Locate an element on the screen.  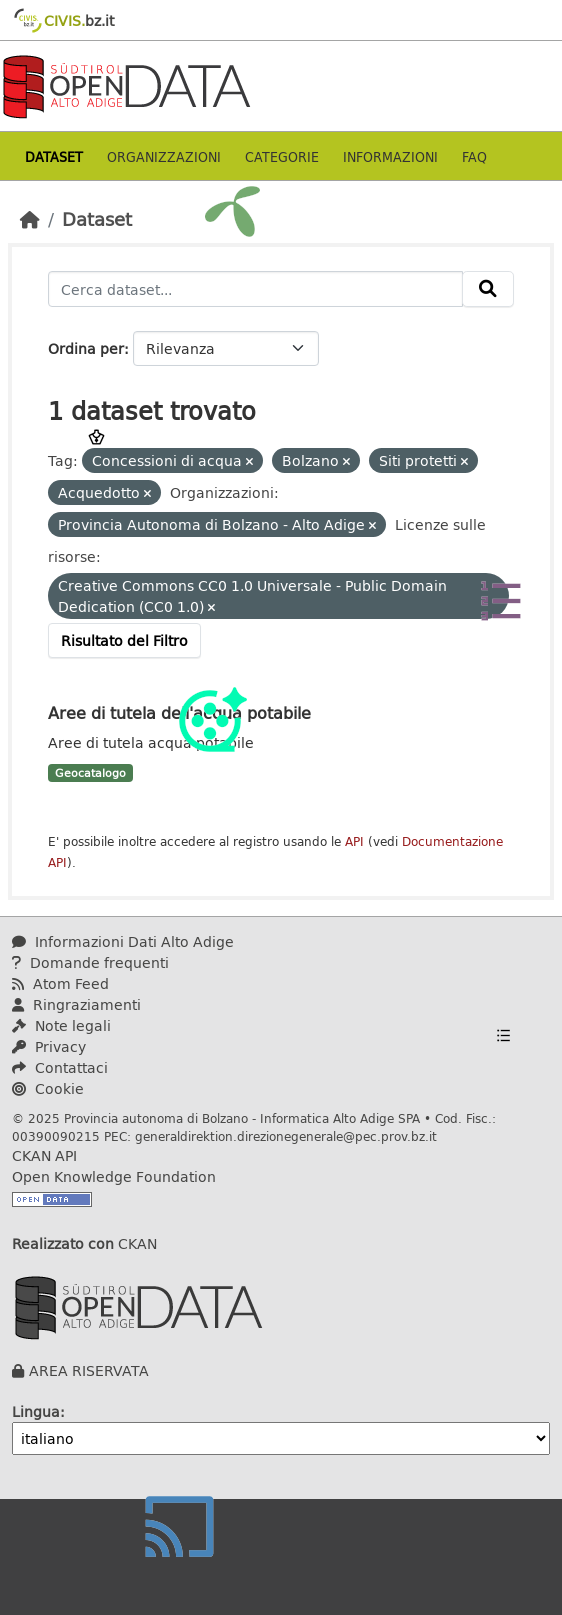
browse jewelry or accessories is located at coordinates (96, 437).